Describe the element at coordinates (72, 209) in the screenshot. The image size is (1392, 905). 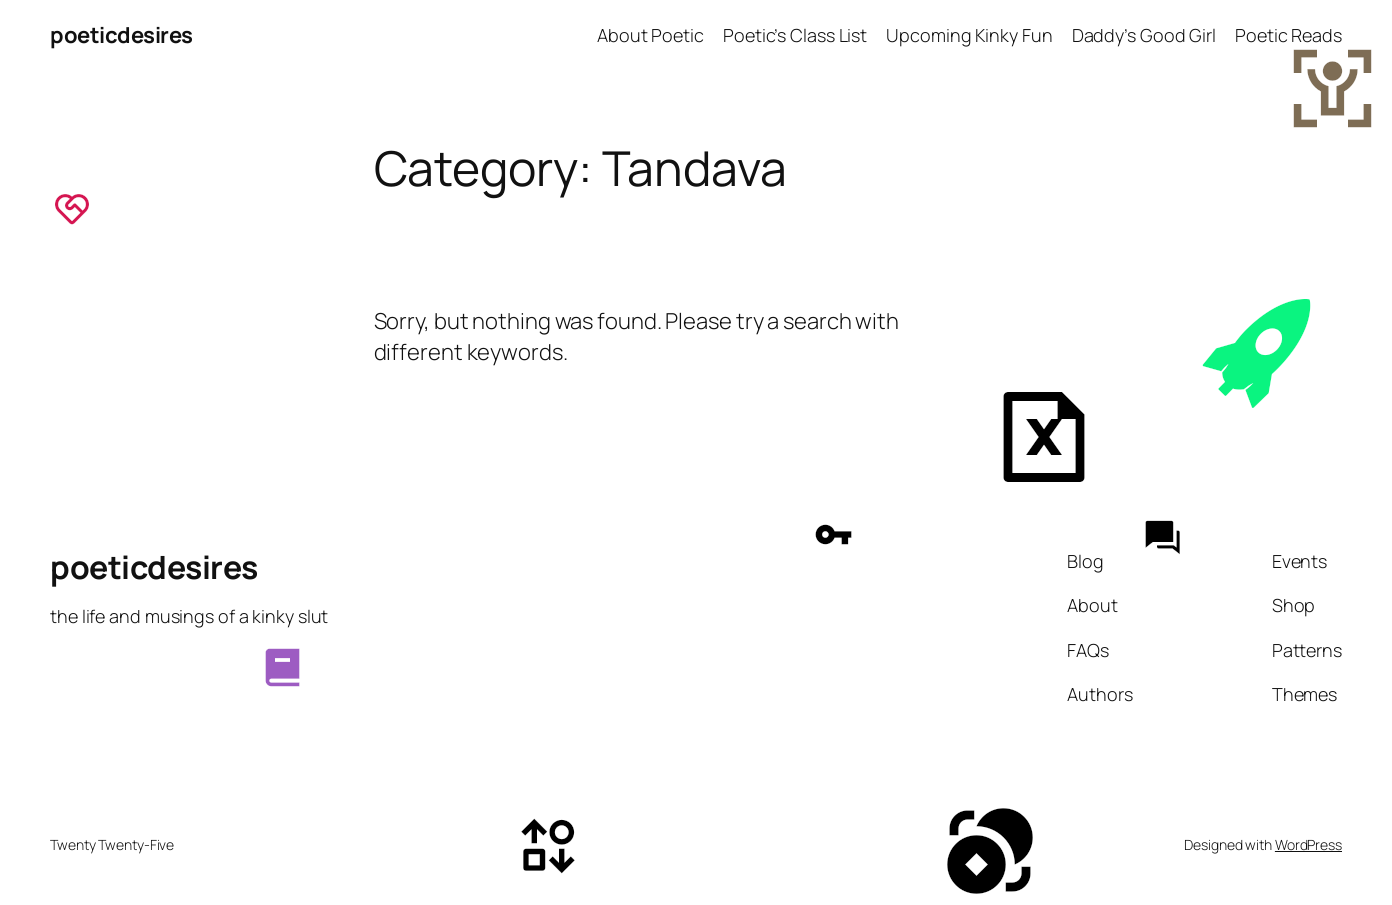
I see `access customer service or support` at that location.